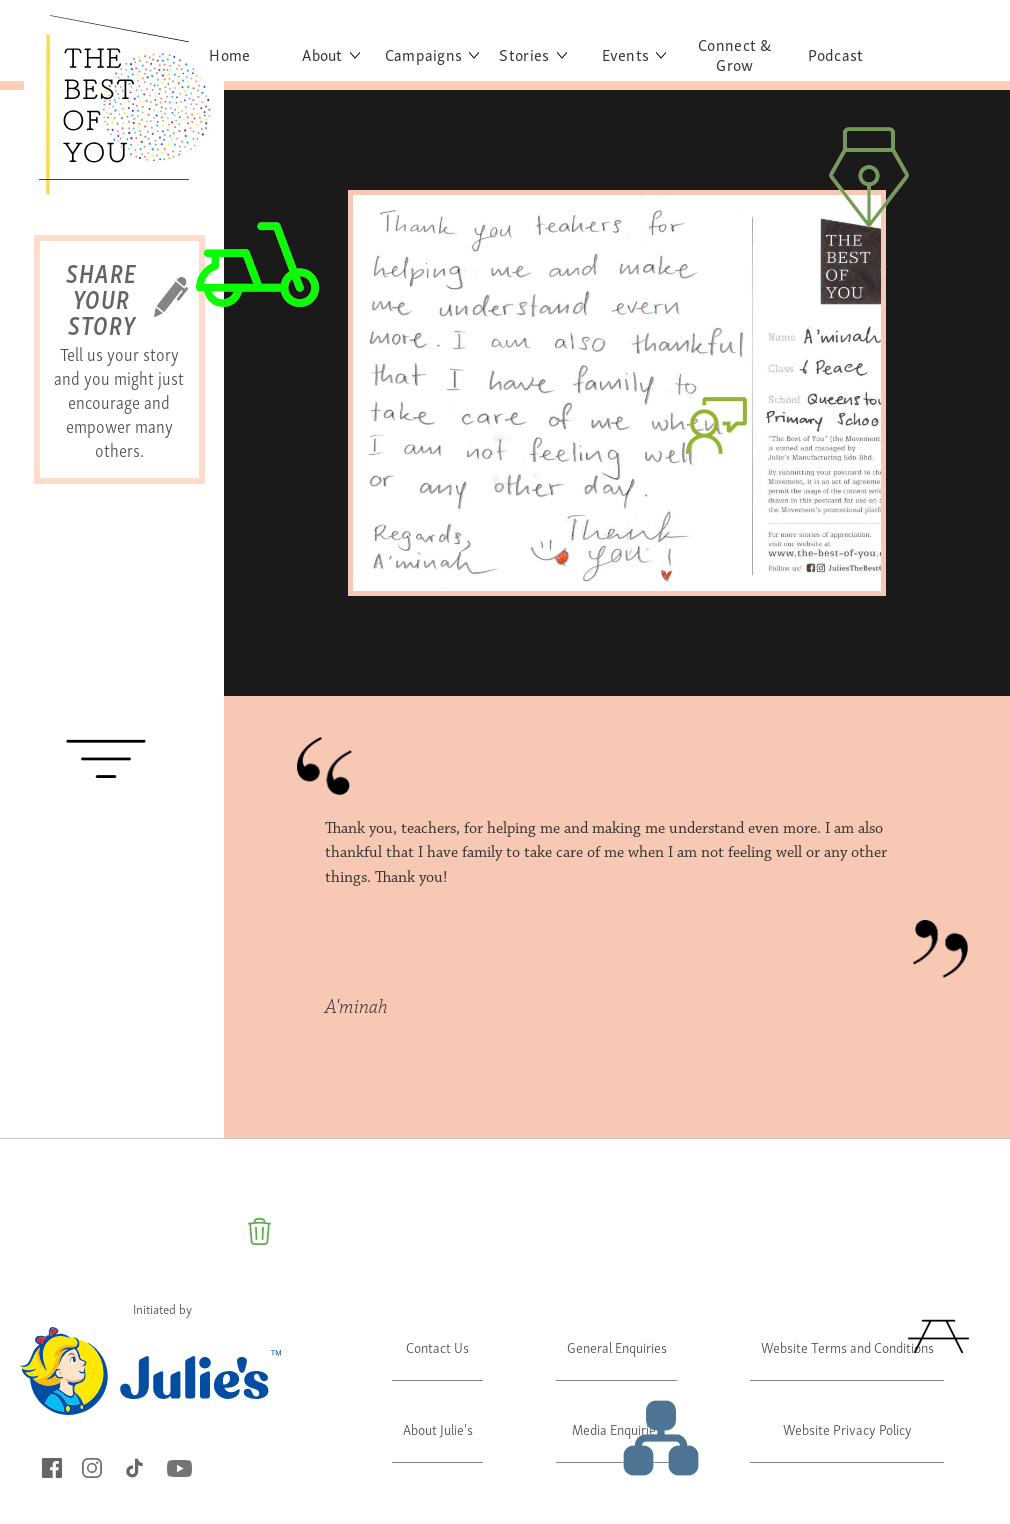  I want to click on view nearby picnic areas, so click(938, 1336).